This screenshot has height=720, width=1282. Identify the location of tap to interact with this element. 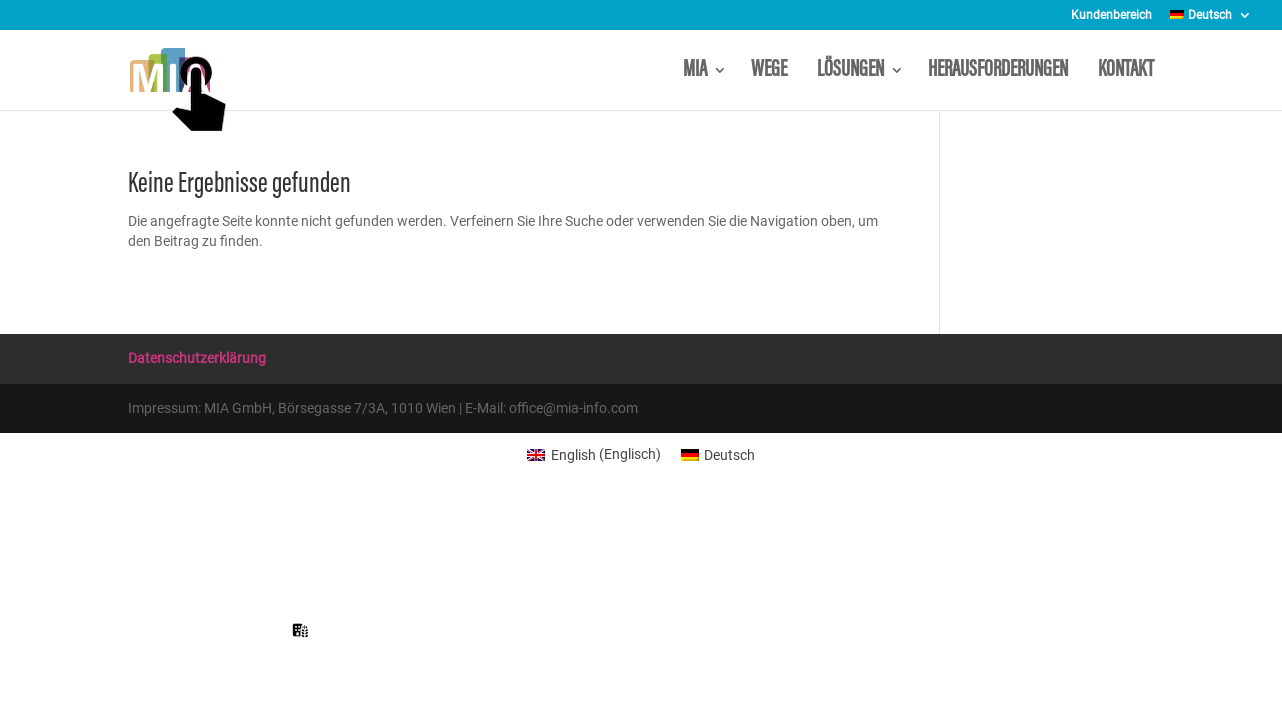
(200, 95).